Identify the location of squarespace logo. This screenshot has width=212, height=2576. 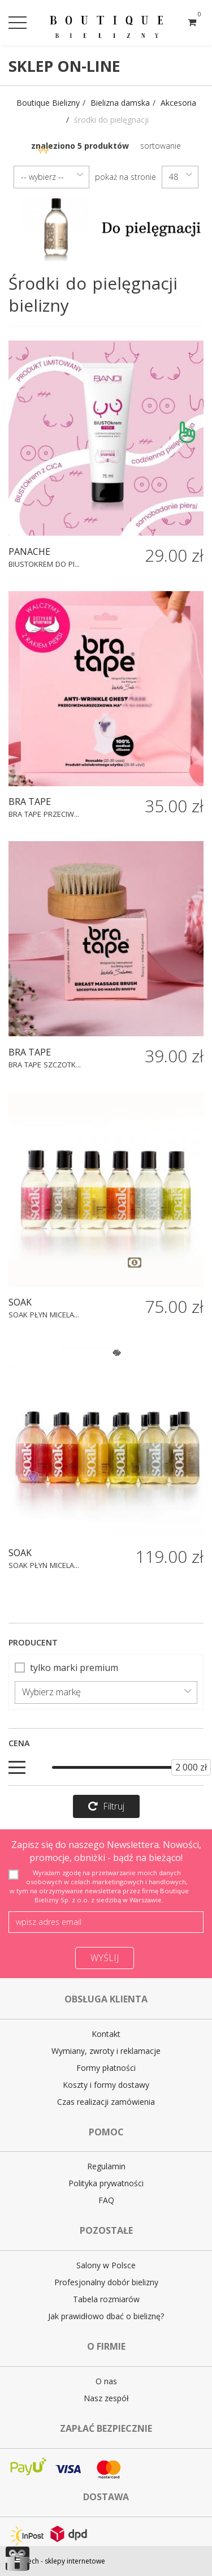
(116, 1352).